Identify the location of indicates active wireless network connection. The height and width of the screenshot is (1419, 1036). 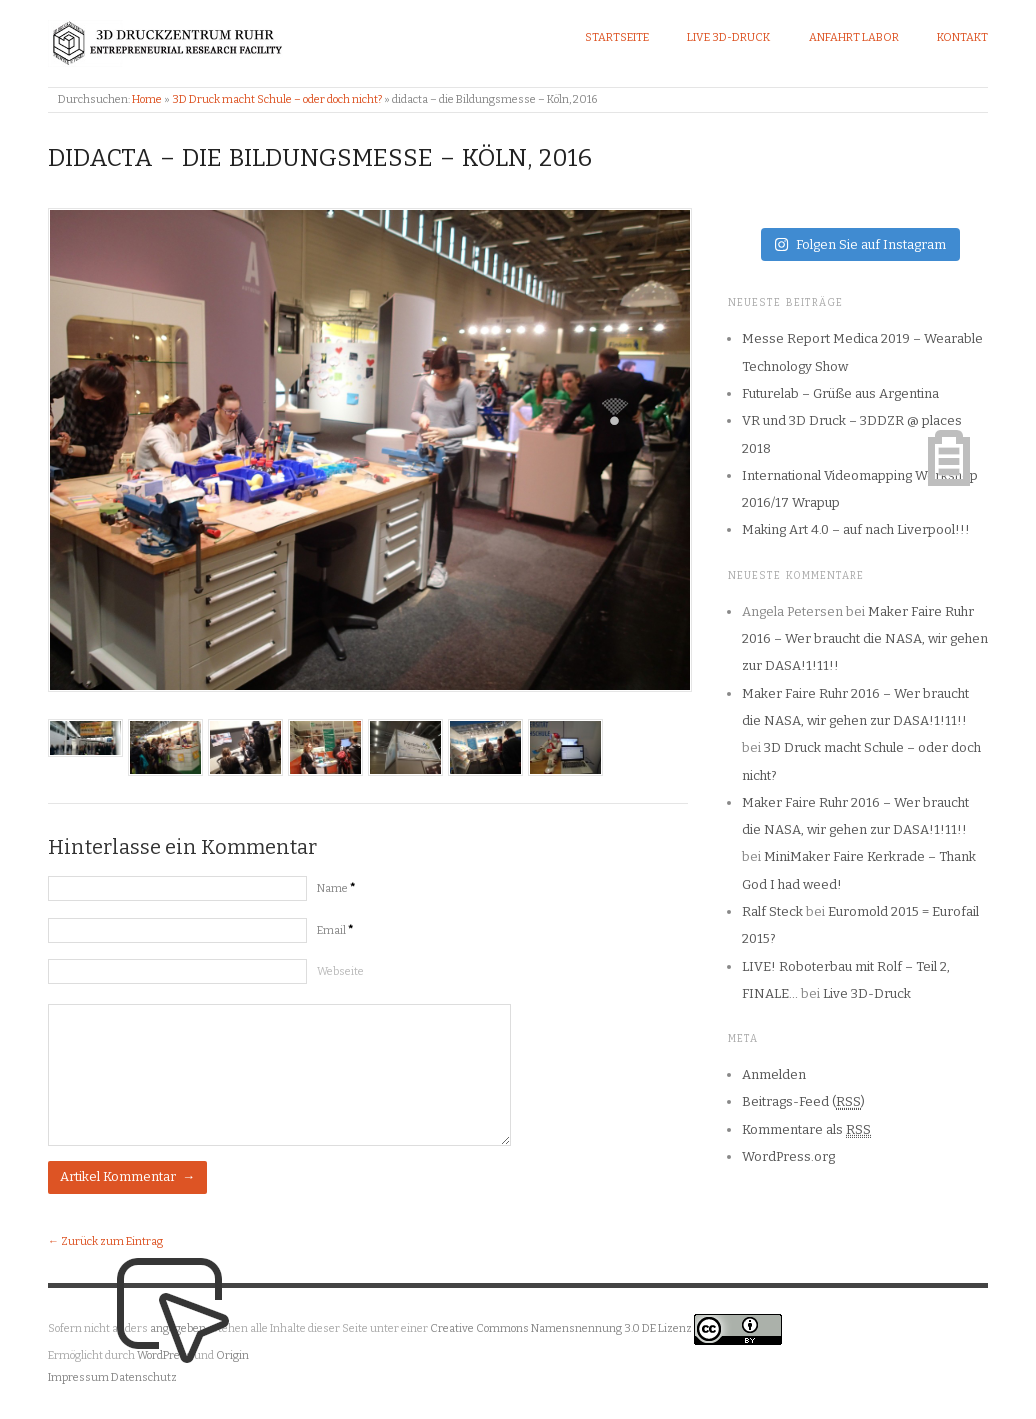
(614, 410).